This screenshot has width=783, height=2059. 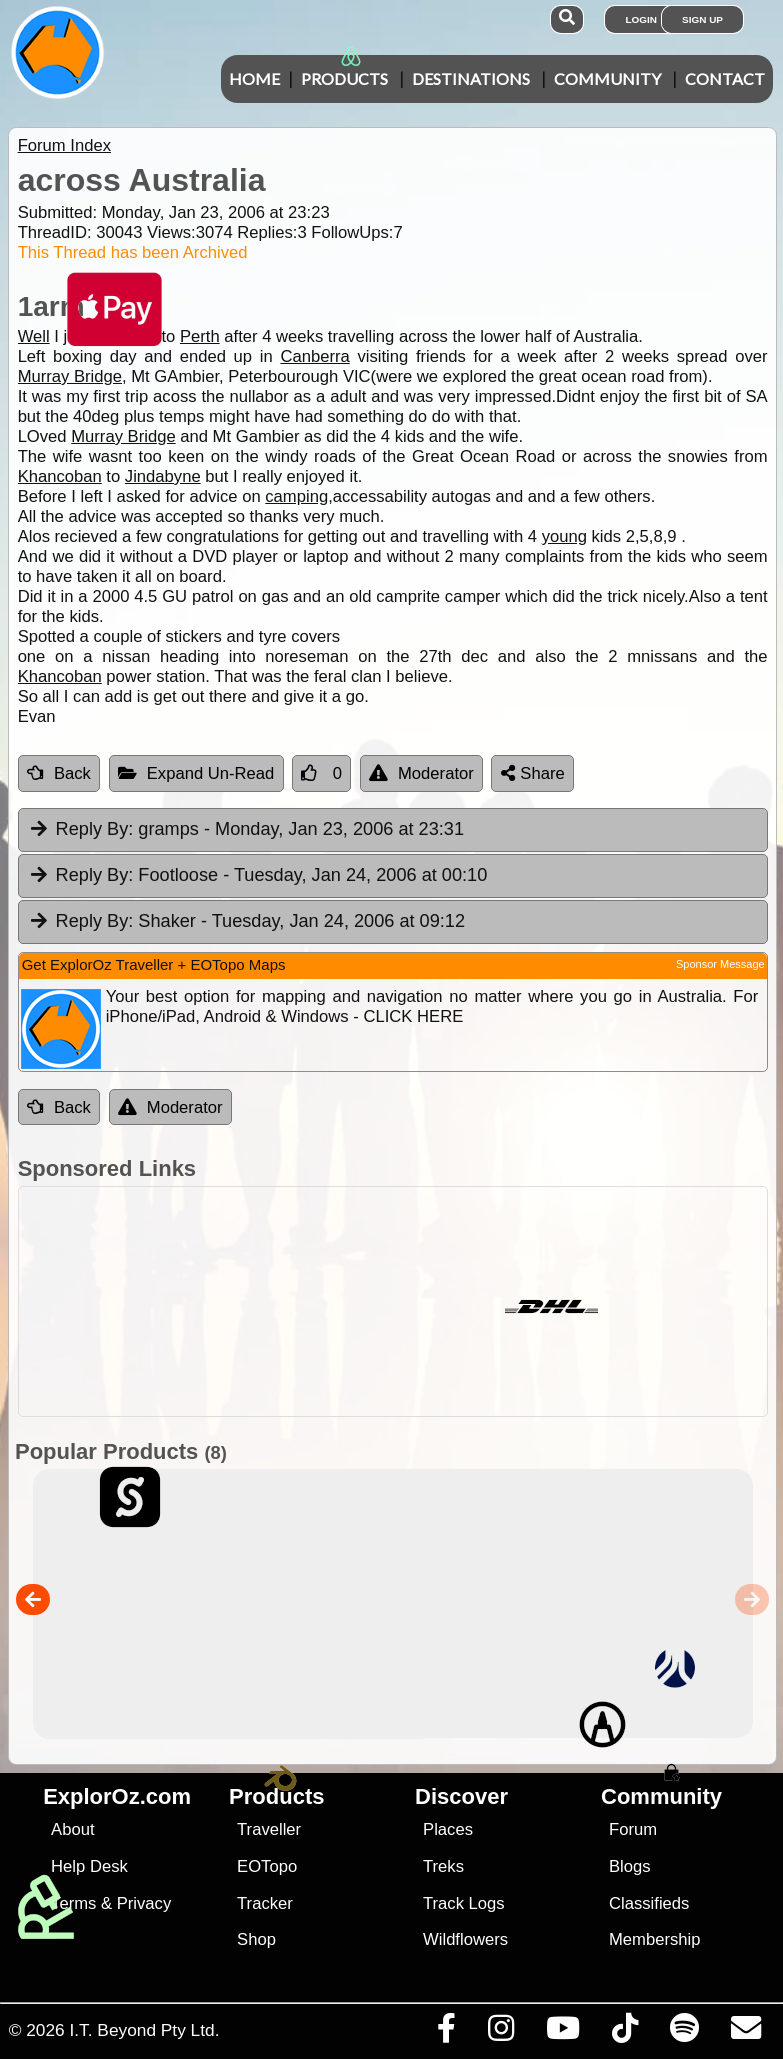 I want to click on sellcast brand logo, so click(x=130, y=1497).